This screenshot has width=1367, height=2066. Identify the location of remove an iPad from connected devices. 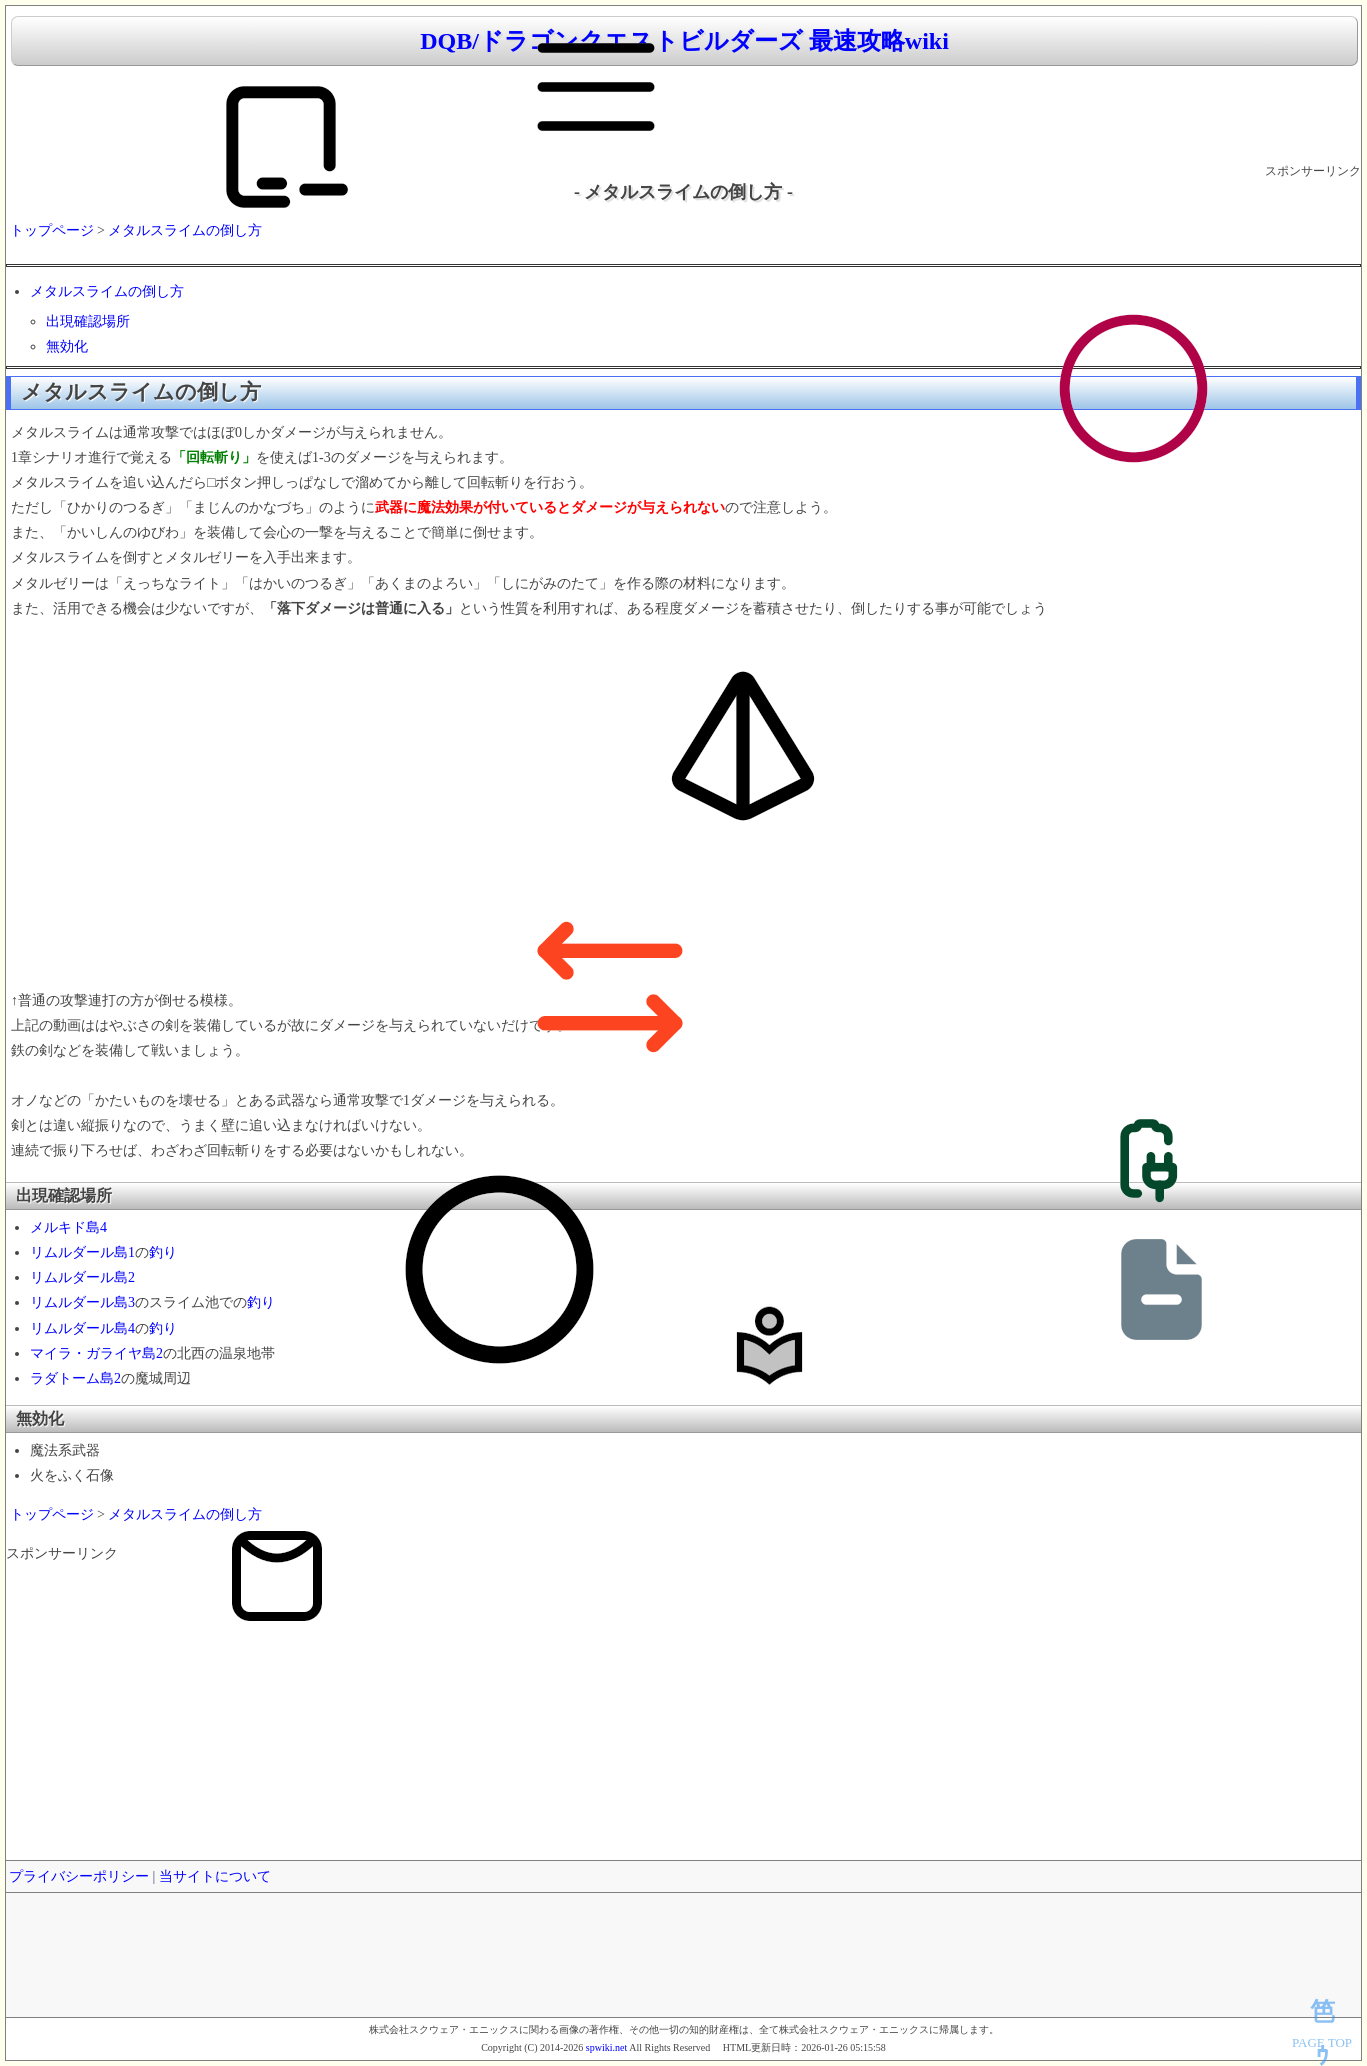
(281, 147).